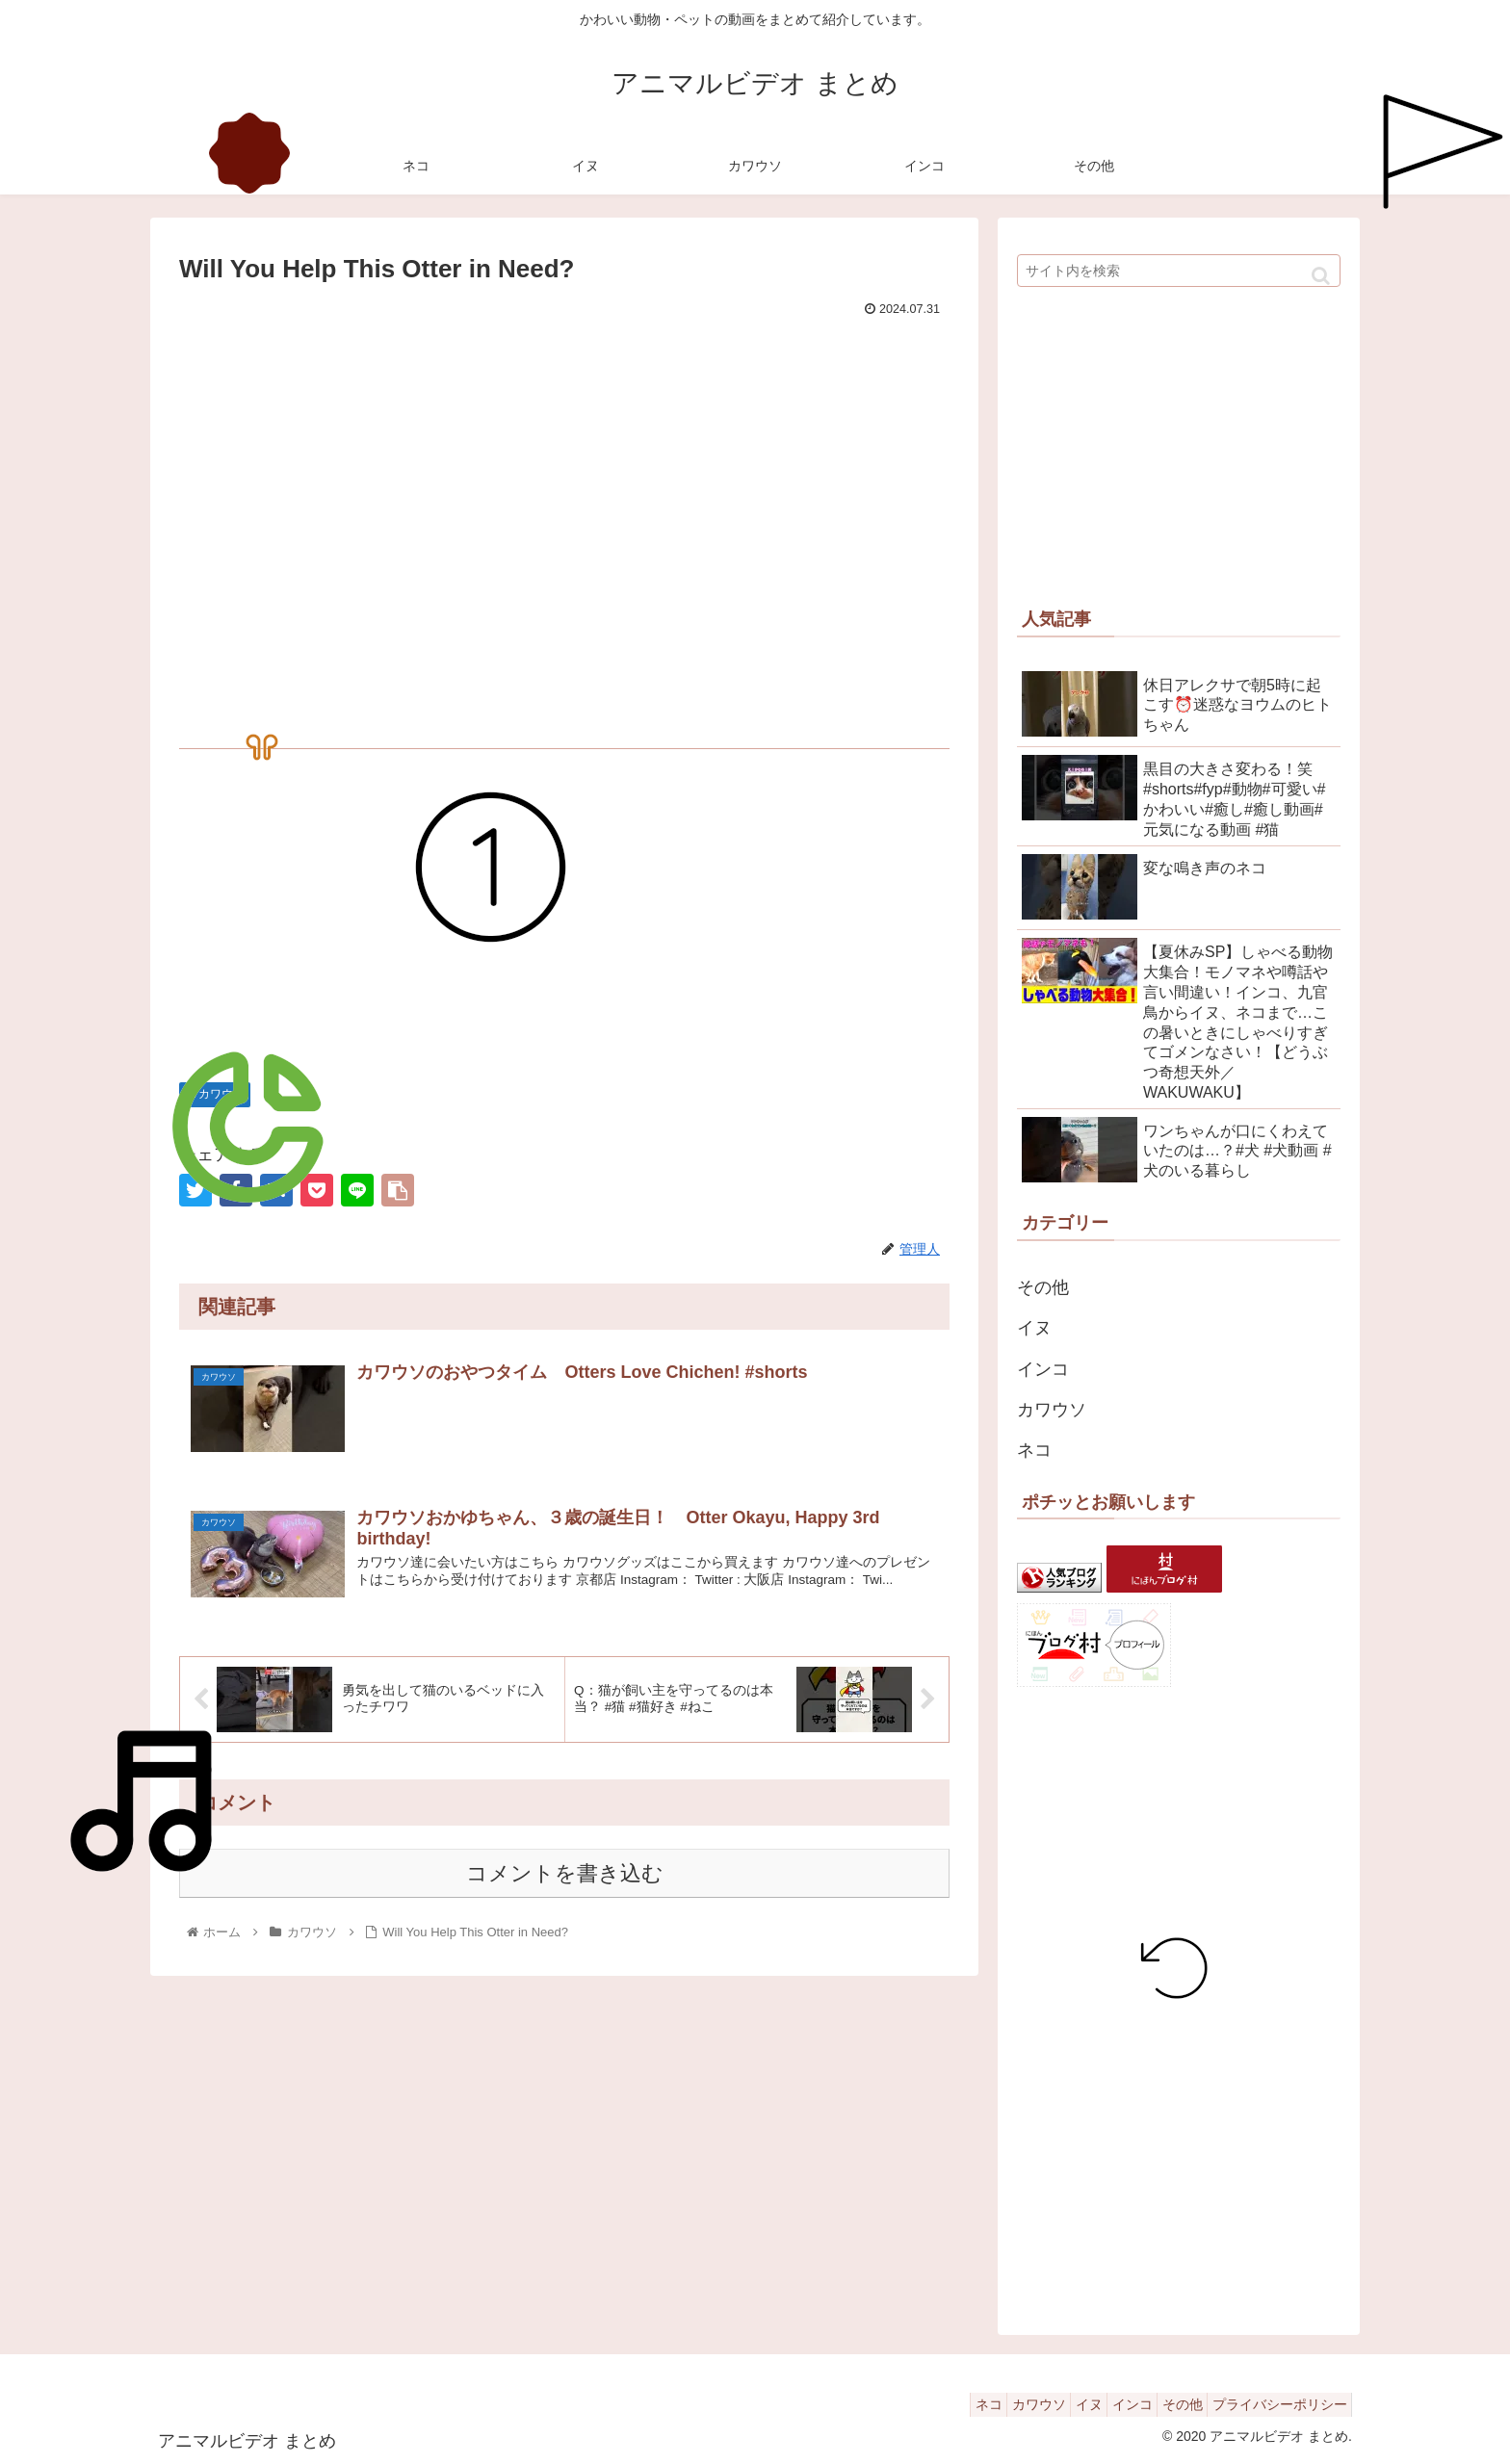 Image resolution: width=1510 pixels, height=2464 pixels. I want to click on indicates a verified or certified status, so click(249, 153).